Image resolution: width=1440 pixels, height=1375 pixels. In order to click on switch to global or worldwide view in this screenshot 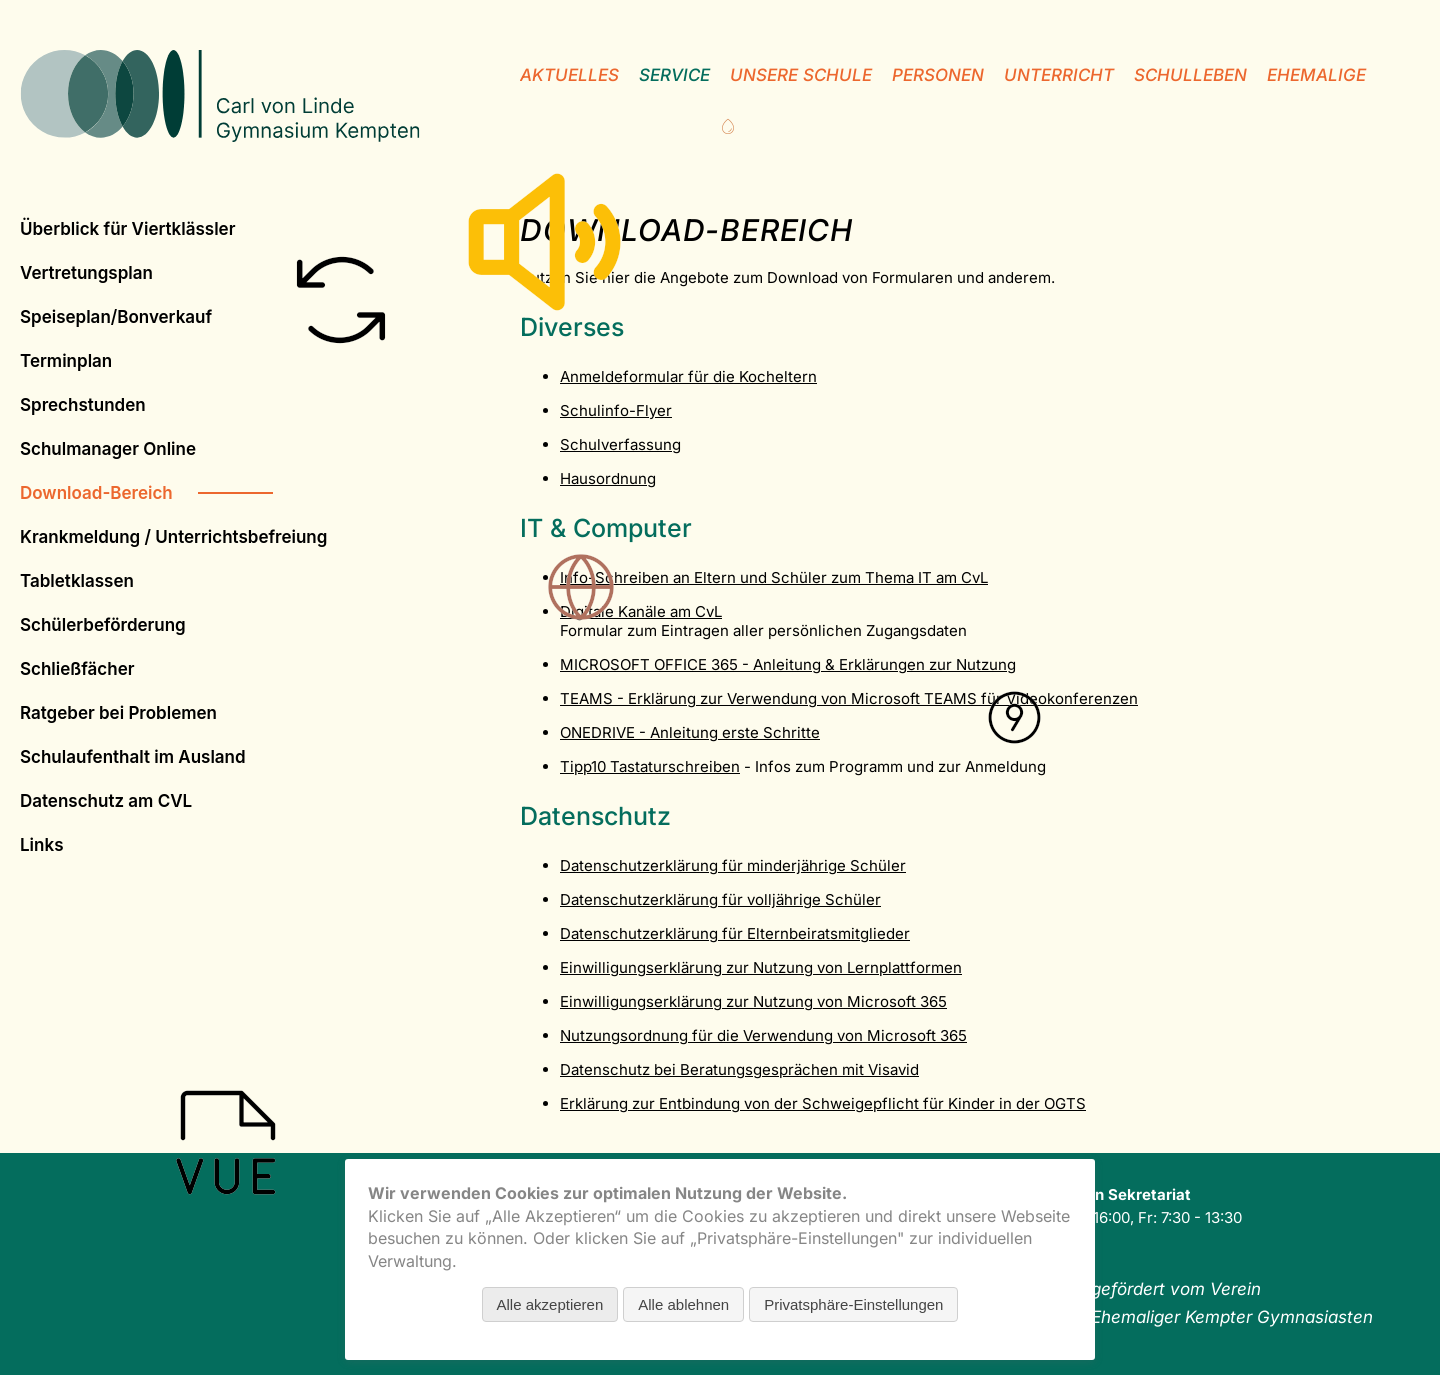, I will do `click(581, 587)`.